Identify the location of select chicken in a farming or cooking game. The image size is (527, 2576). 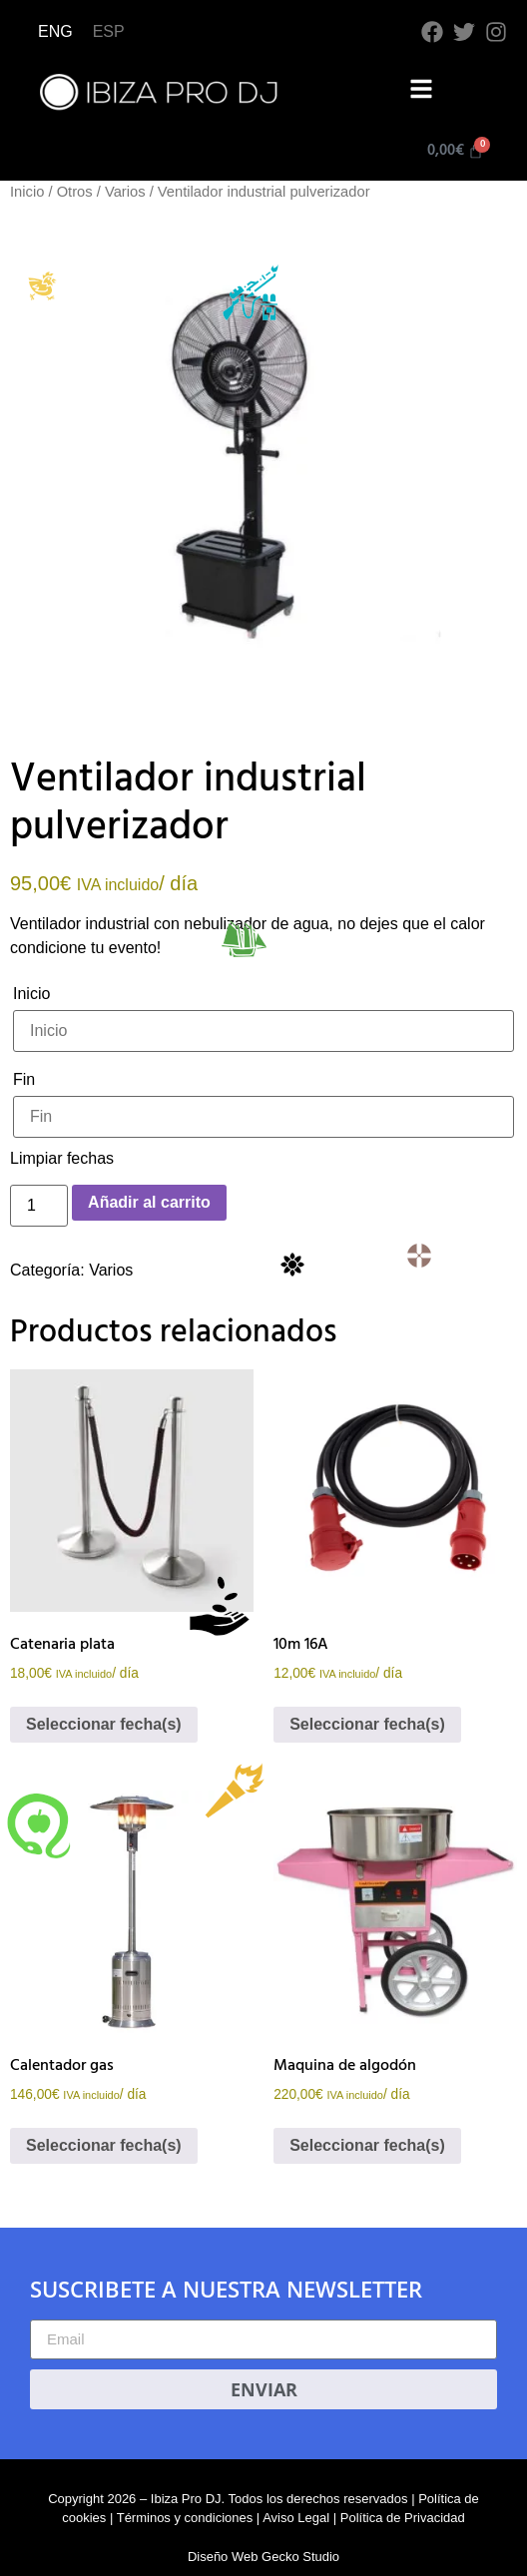
(42, 285).